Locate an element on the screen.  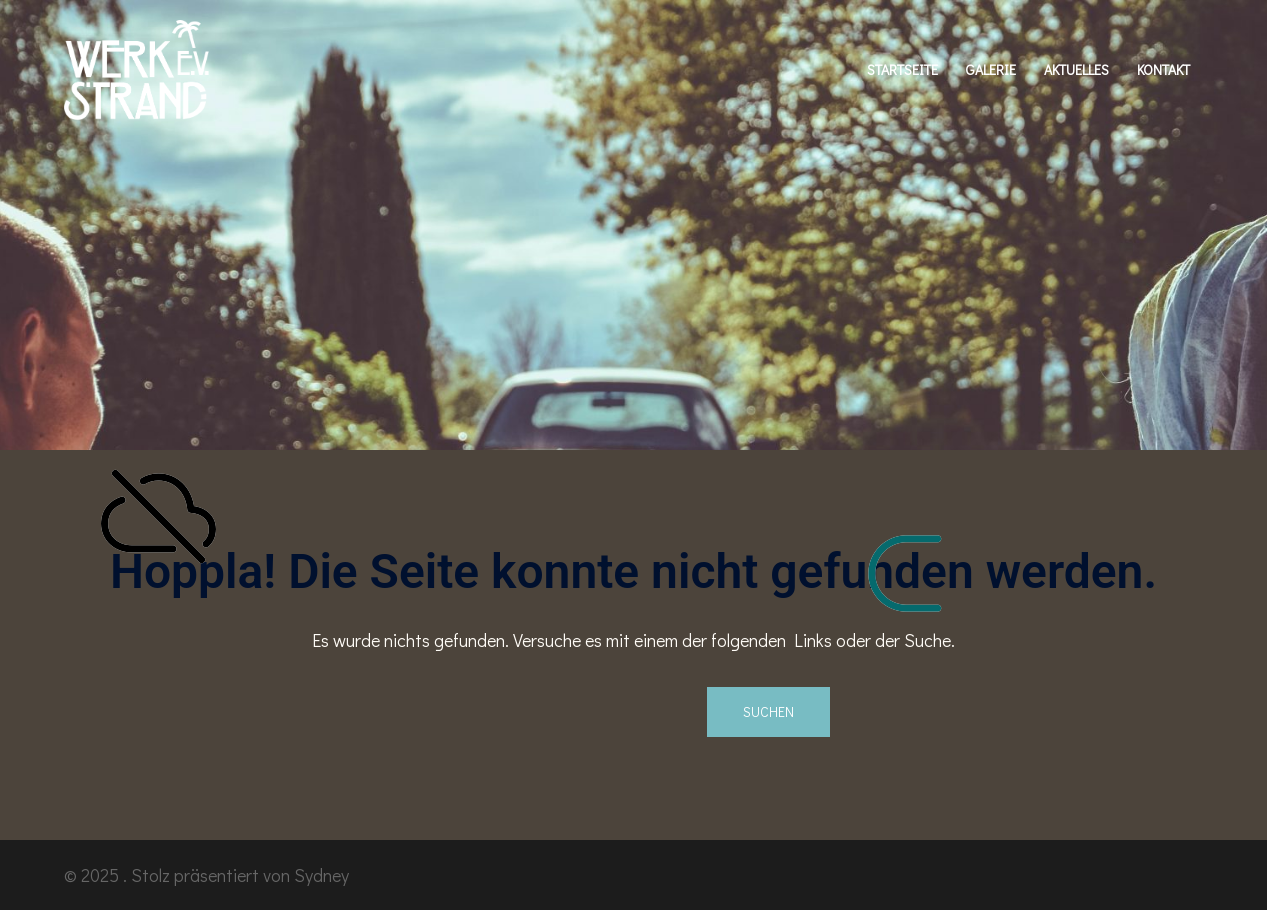
indicates cloud storage is unavailable is located at coordinates (158, 516).